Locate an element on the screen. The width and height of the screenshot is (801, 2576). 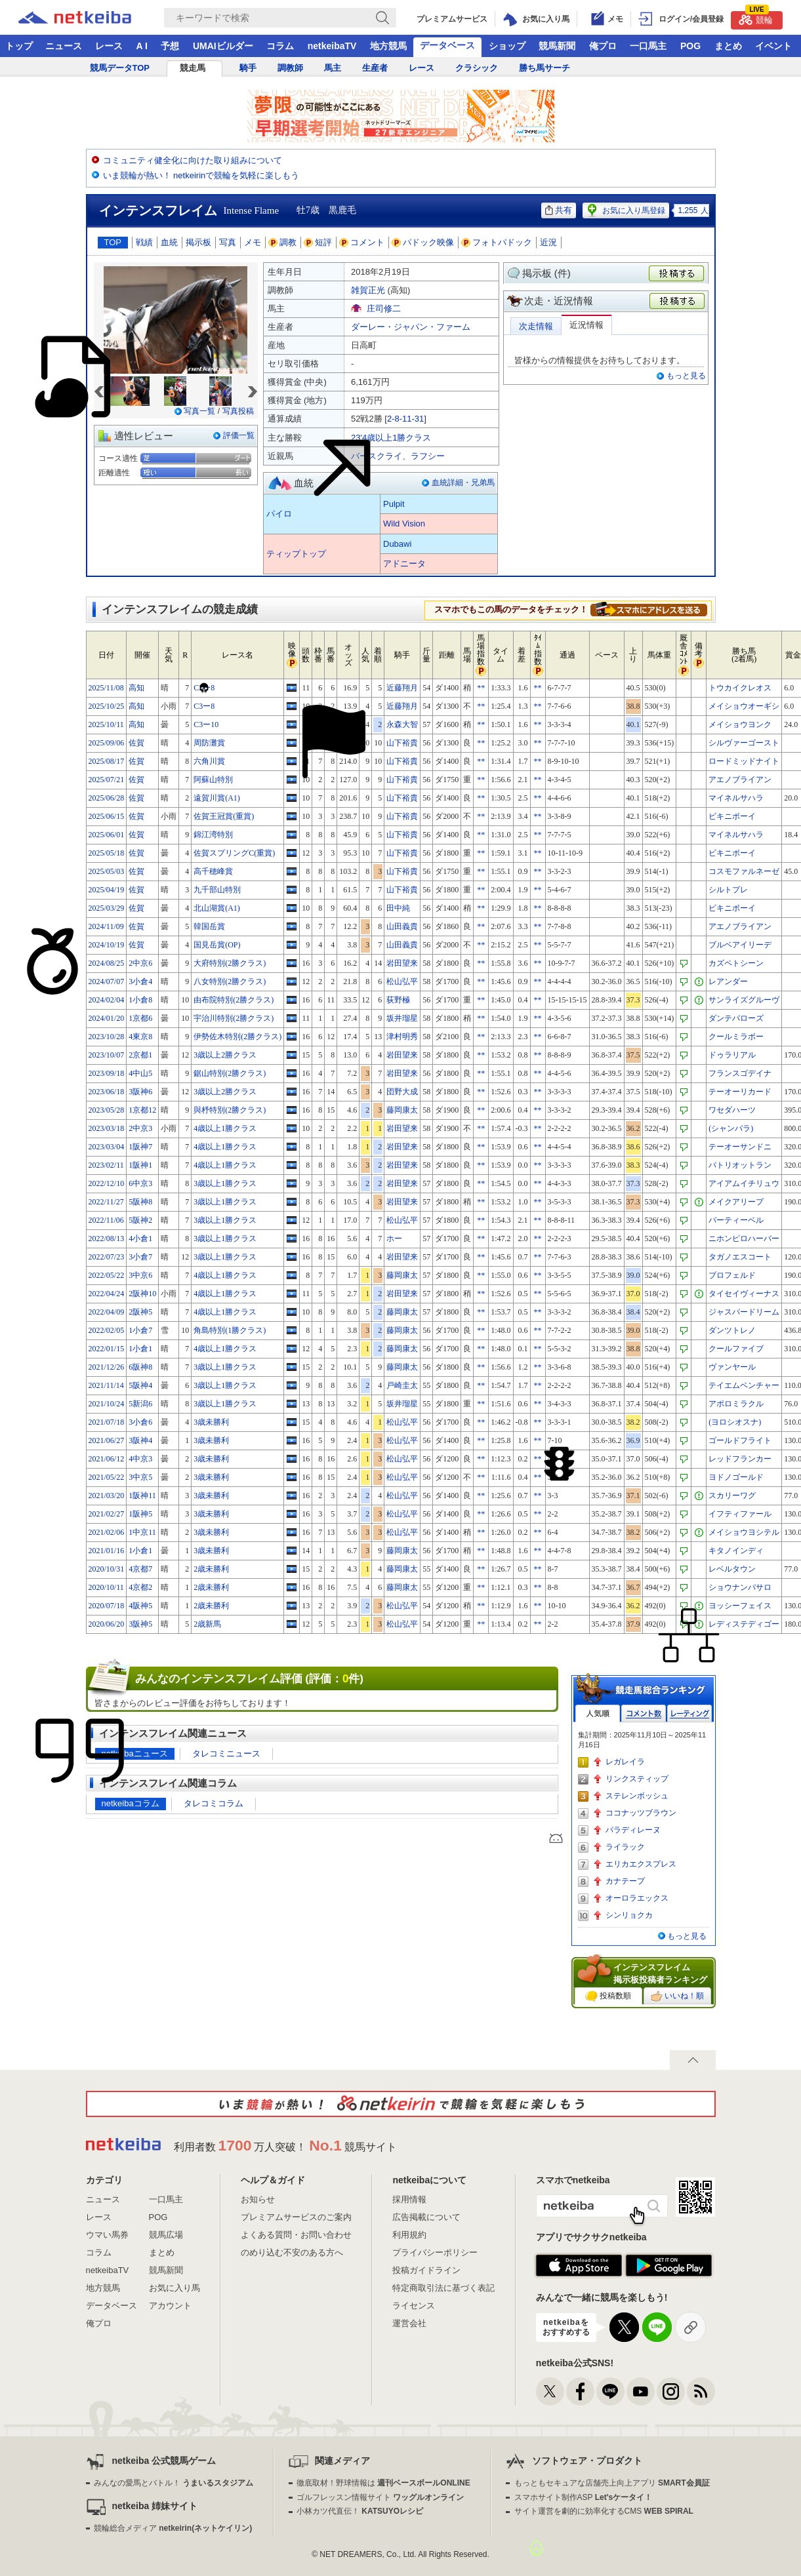
indicates danger or hazardous content is located at coordinates (204, 688).